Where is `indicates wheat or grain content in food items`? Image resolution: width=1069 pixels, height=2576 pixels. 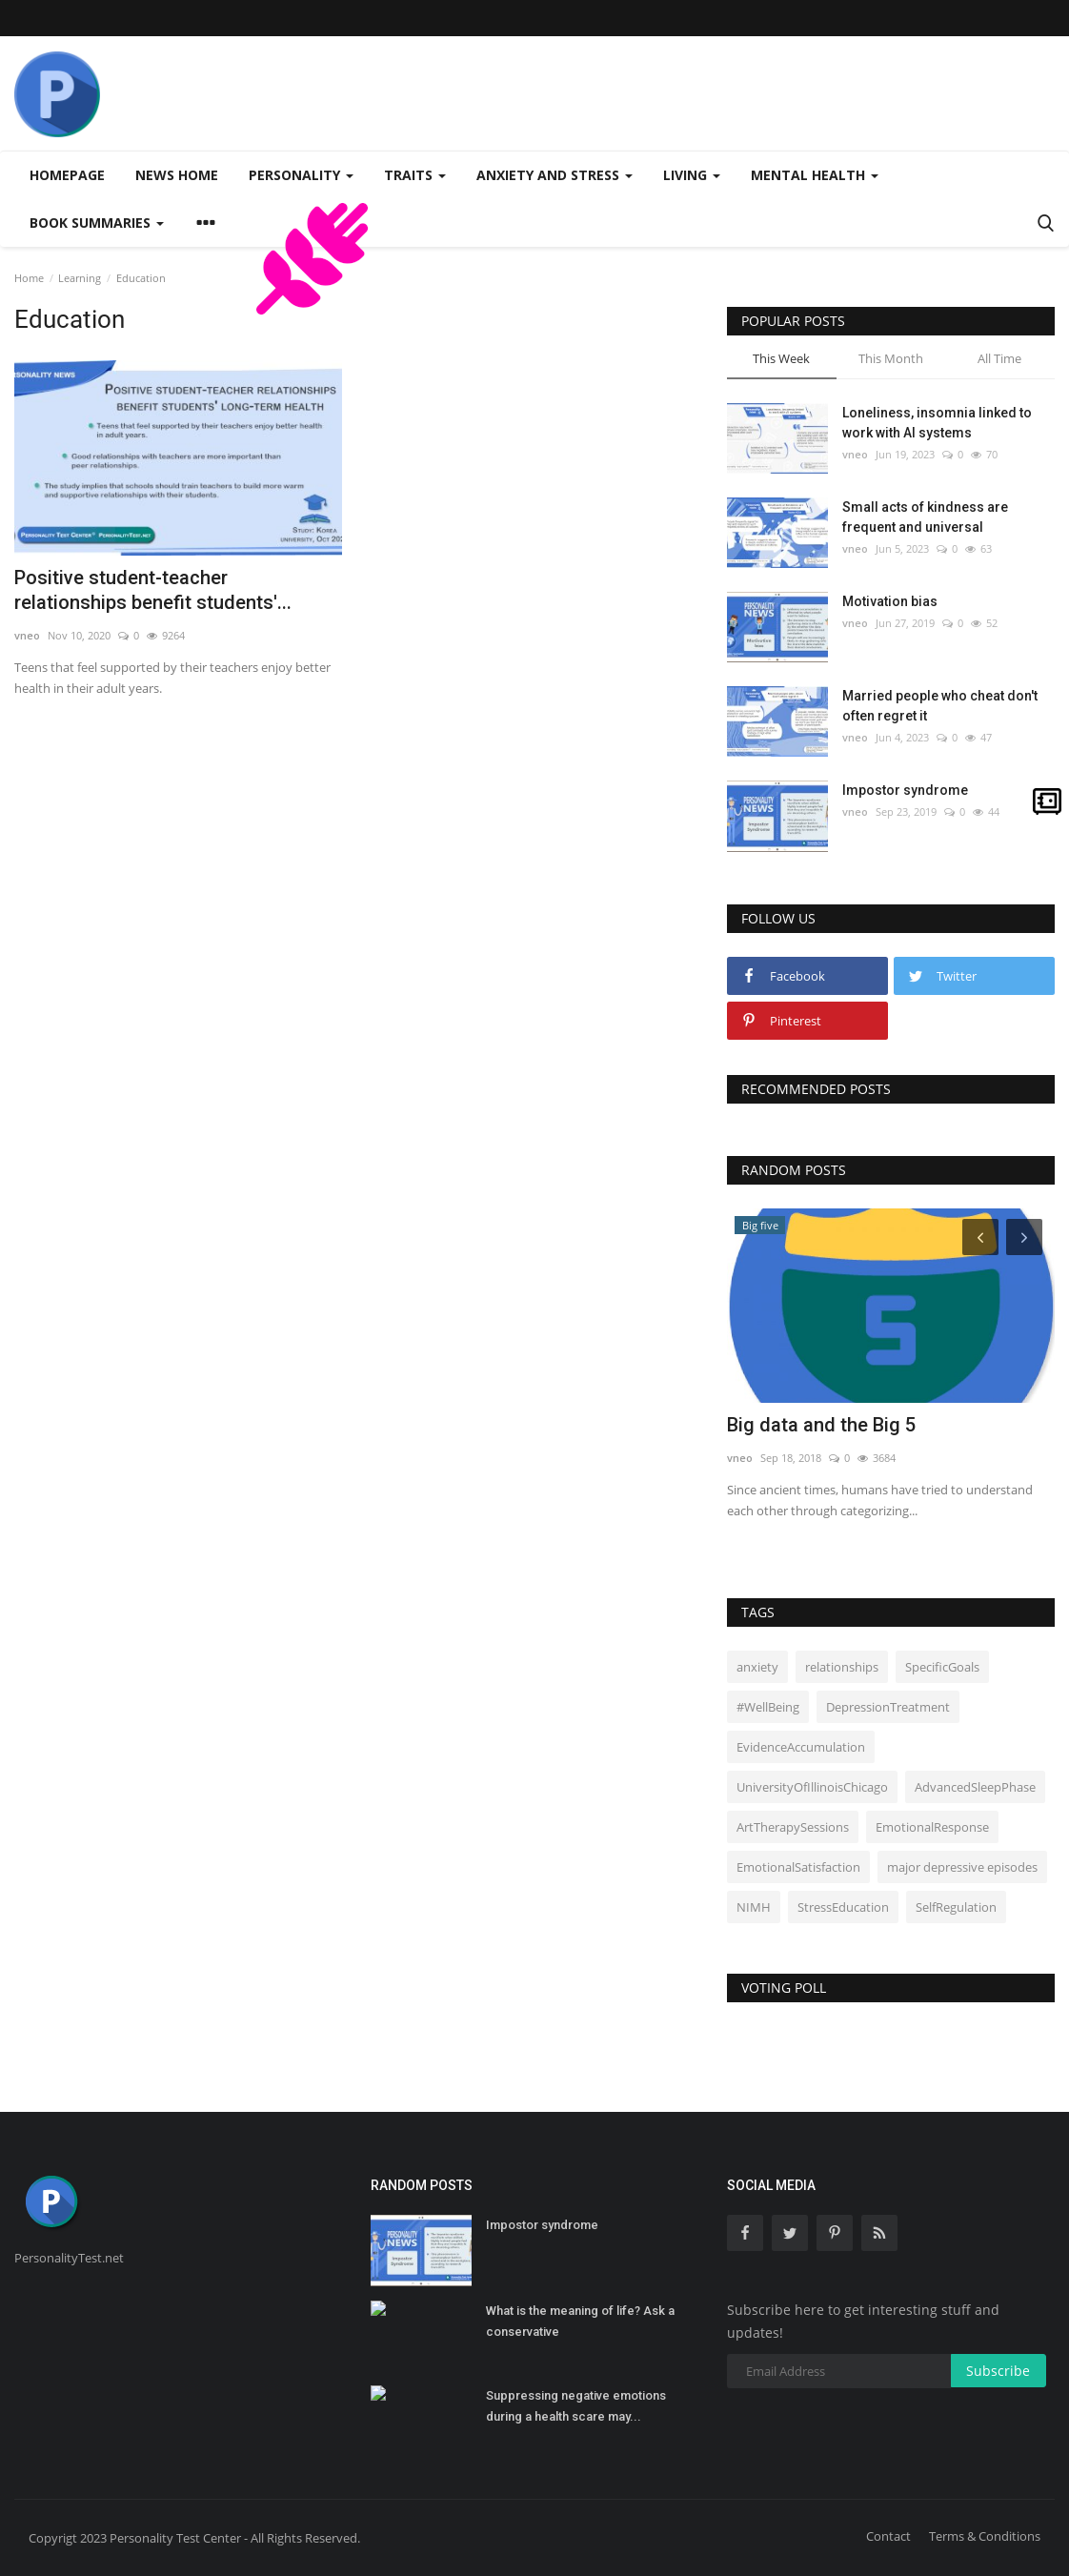
indicates wheat or grain content in food items is located at coordinates (315, 255).